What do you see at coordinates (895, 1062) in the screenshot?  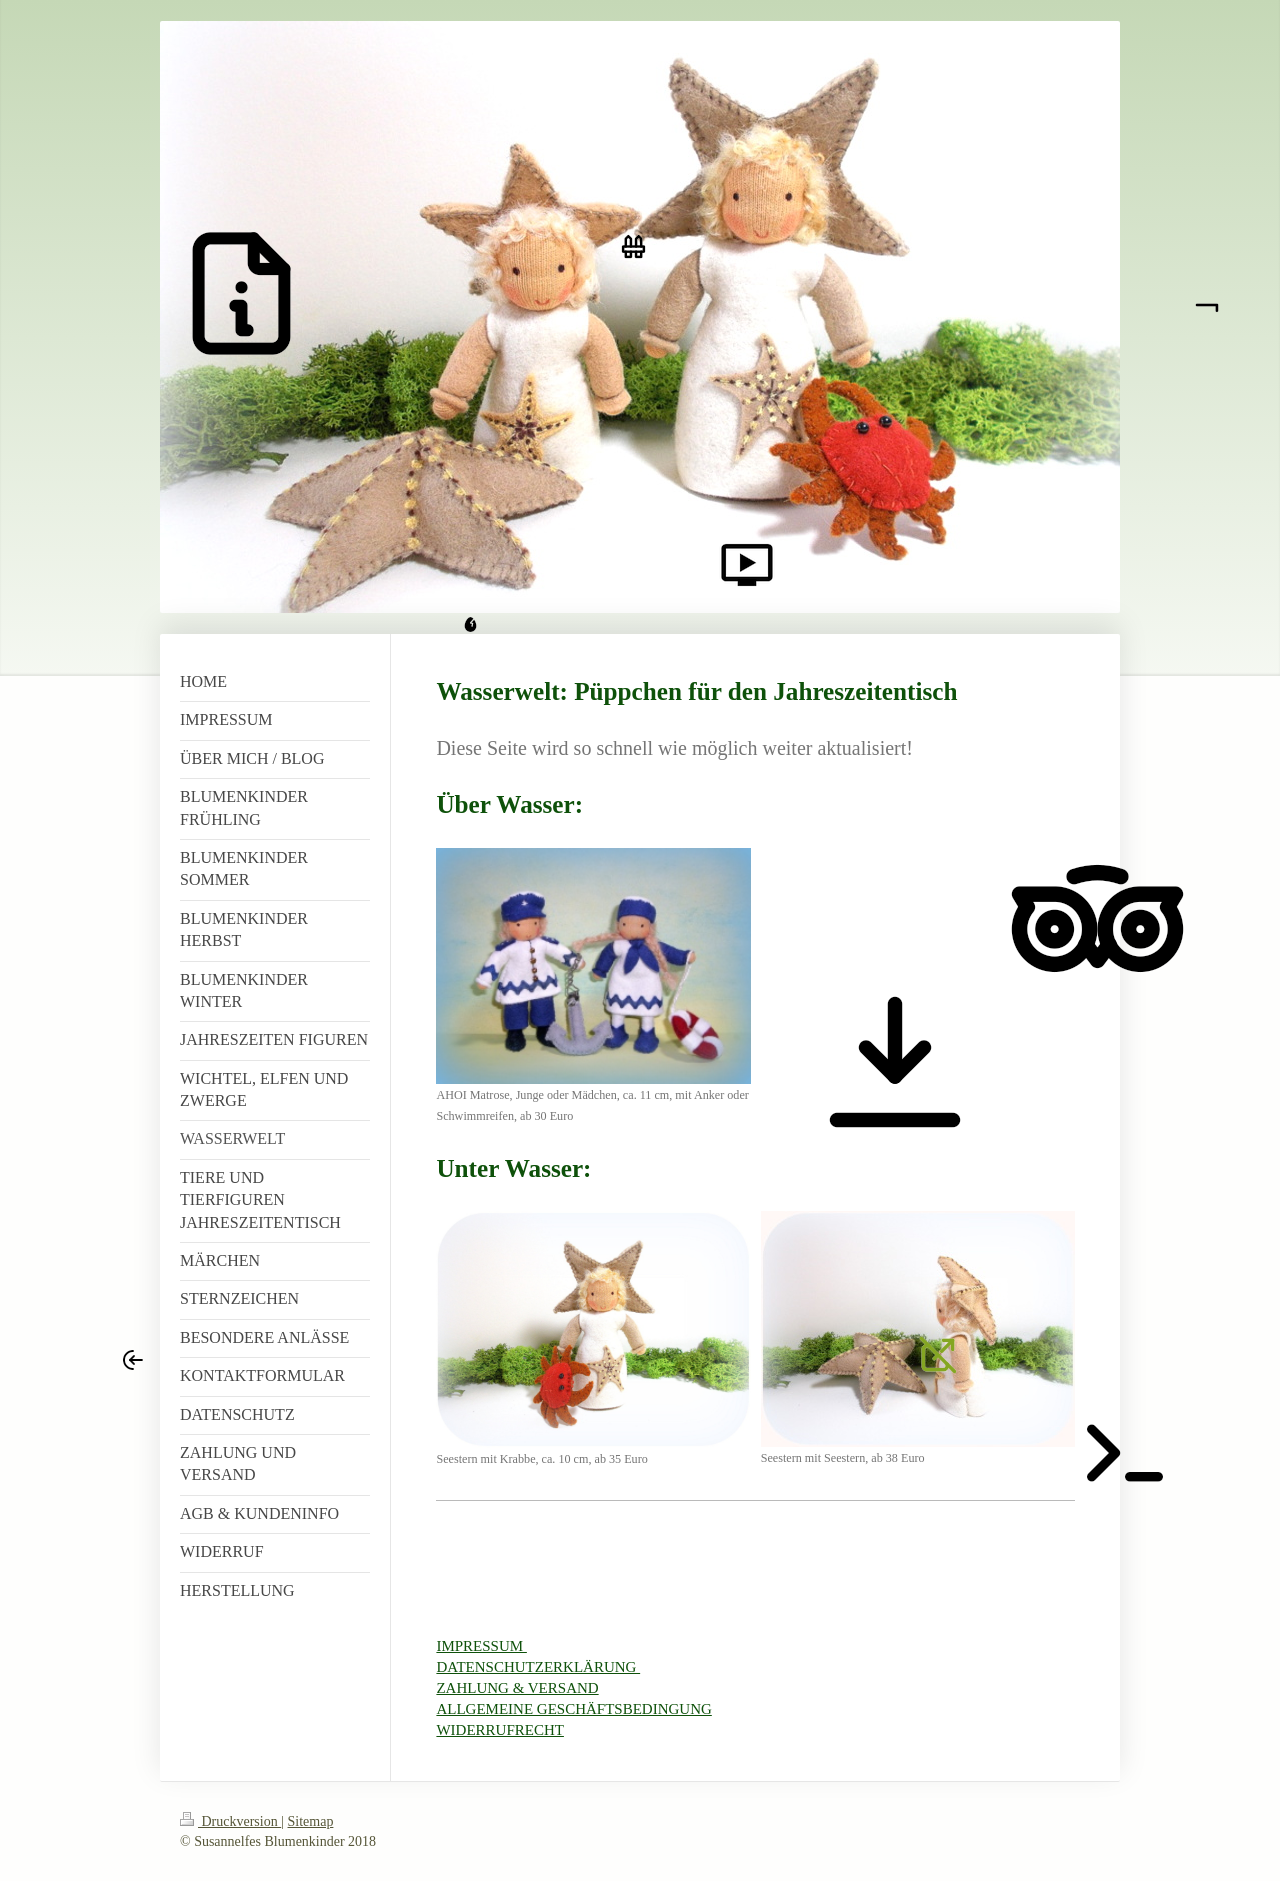 I see `download file to device` at bounding box center [895, 1062].